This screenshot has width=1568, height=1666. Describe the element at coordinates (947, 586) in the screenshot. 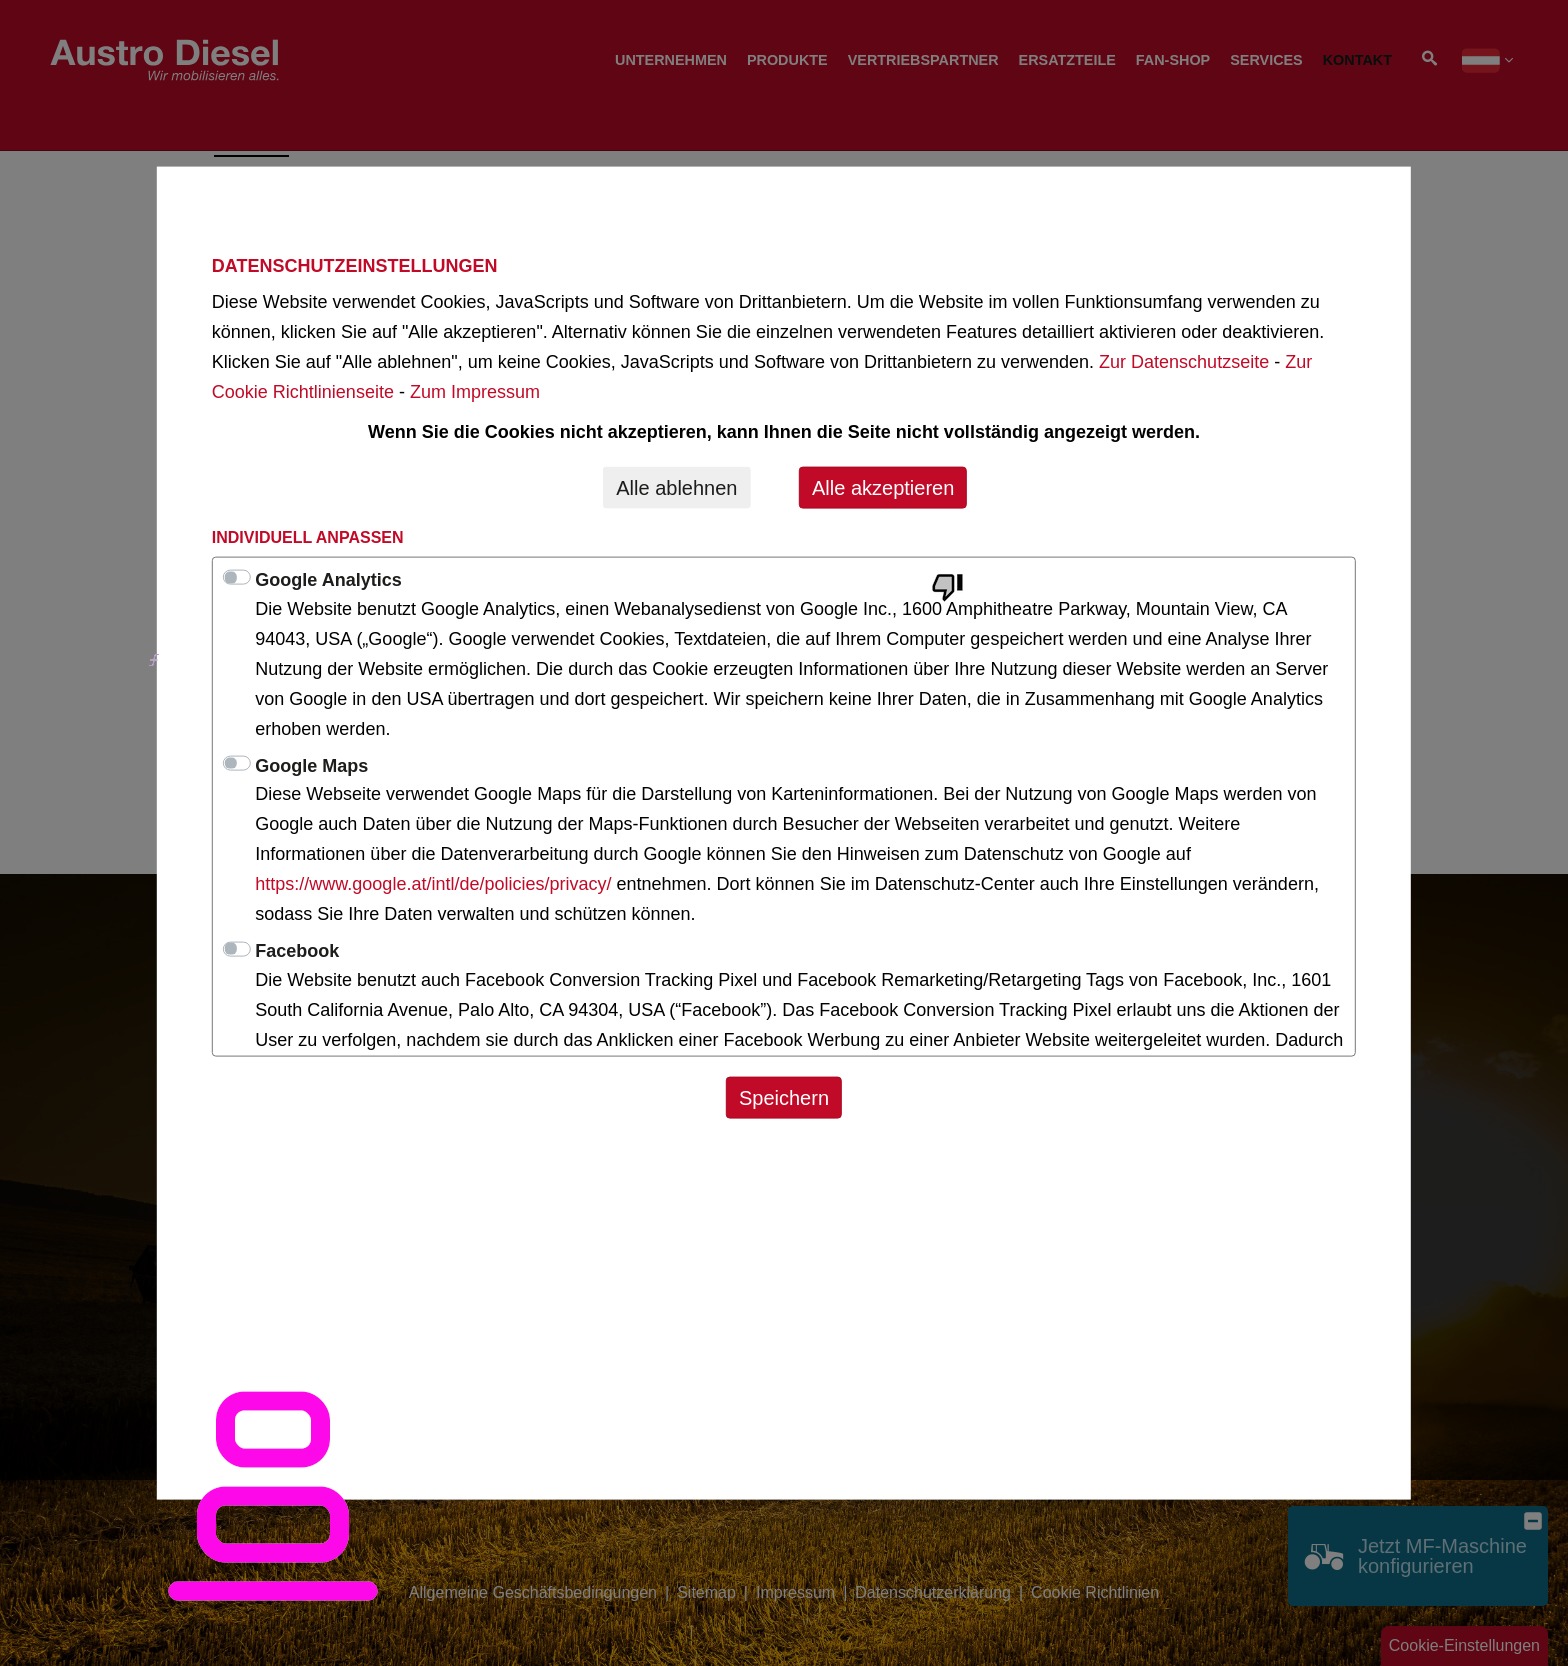

I see `dislike or downvote content` at that location.